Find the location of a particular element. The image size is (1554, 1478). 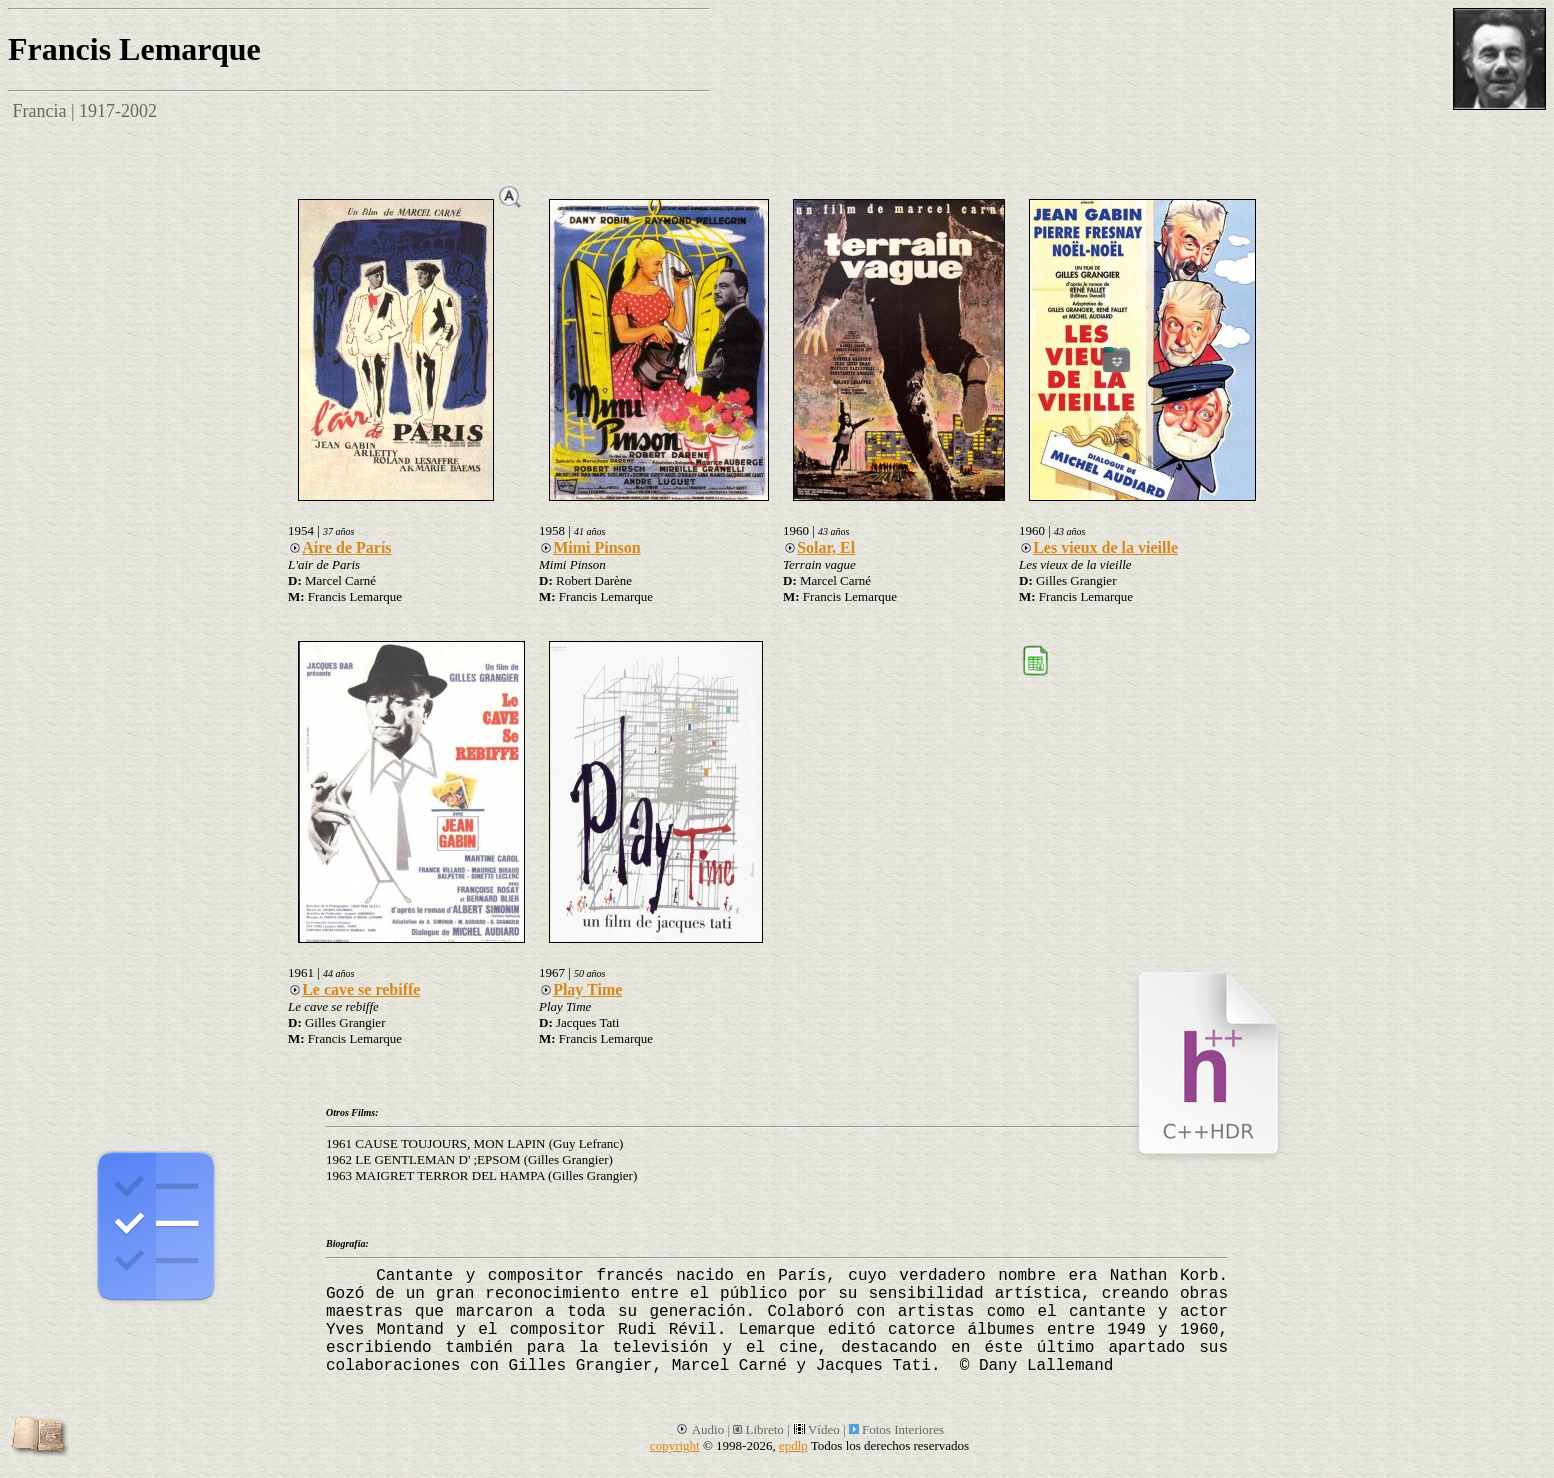

a C++ header file is located at coordinates (1208, 1066).